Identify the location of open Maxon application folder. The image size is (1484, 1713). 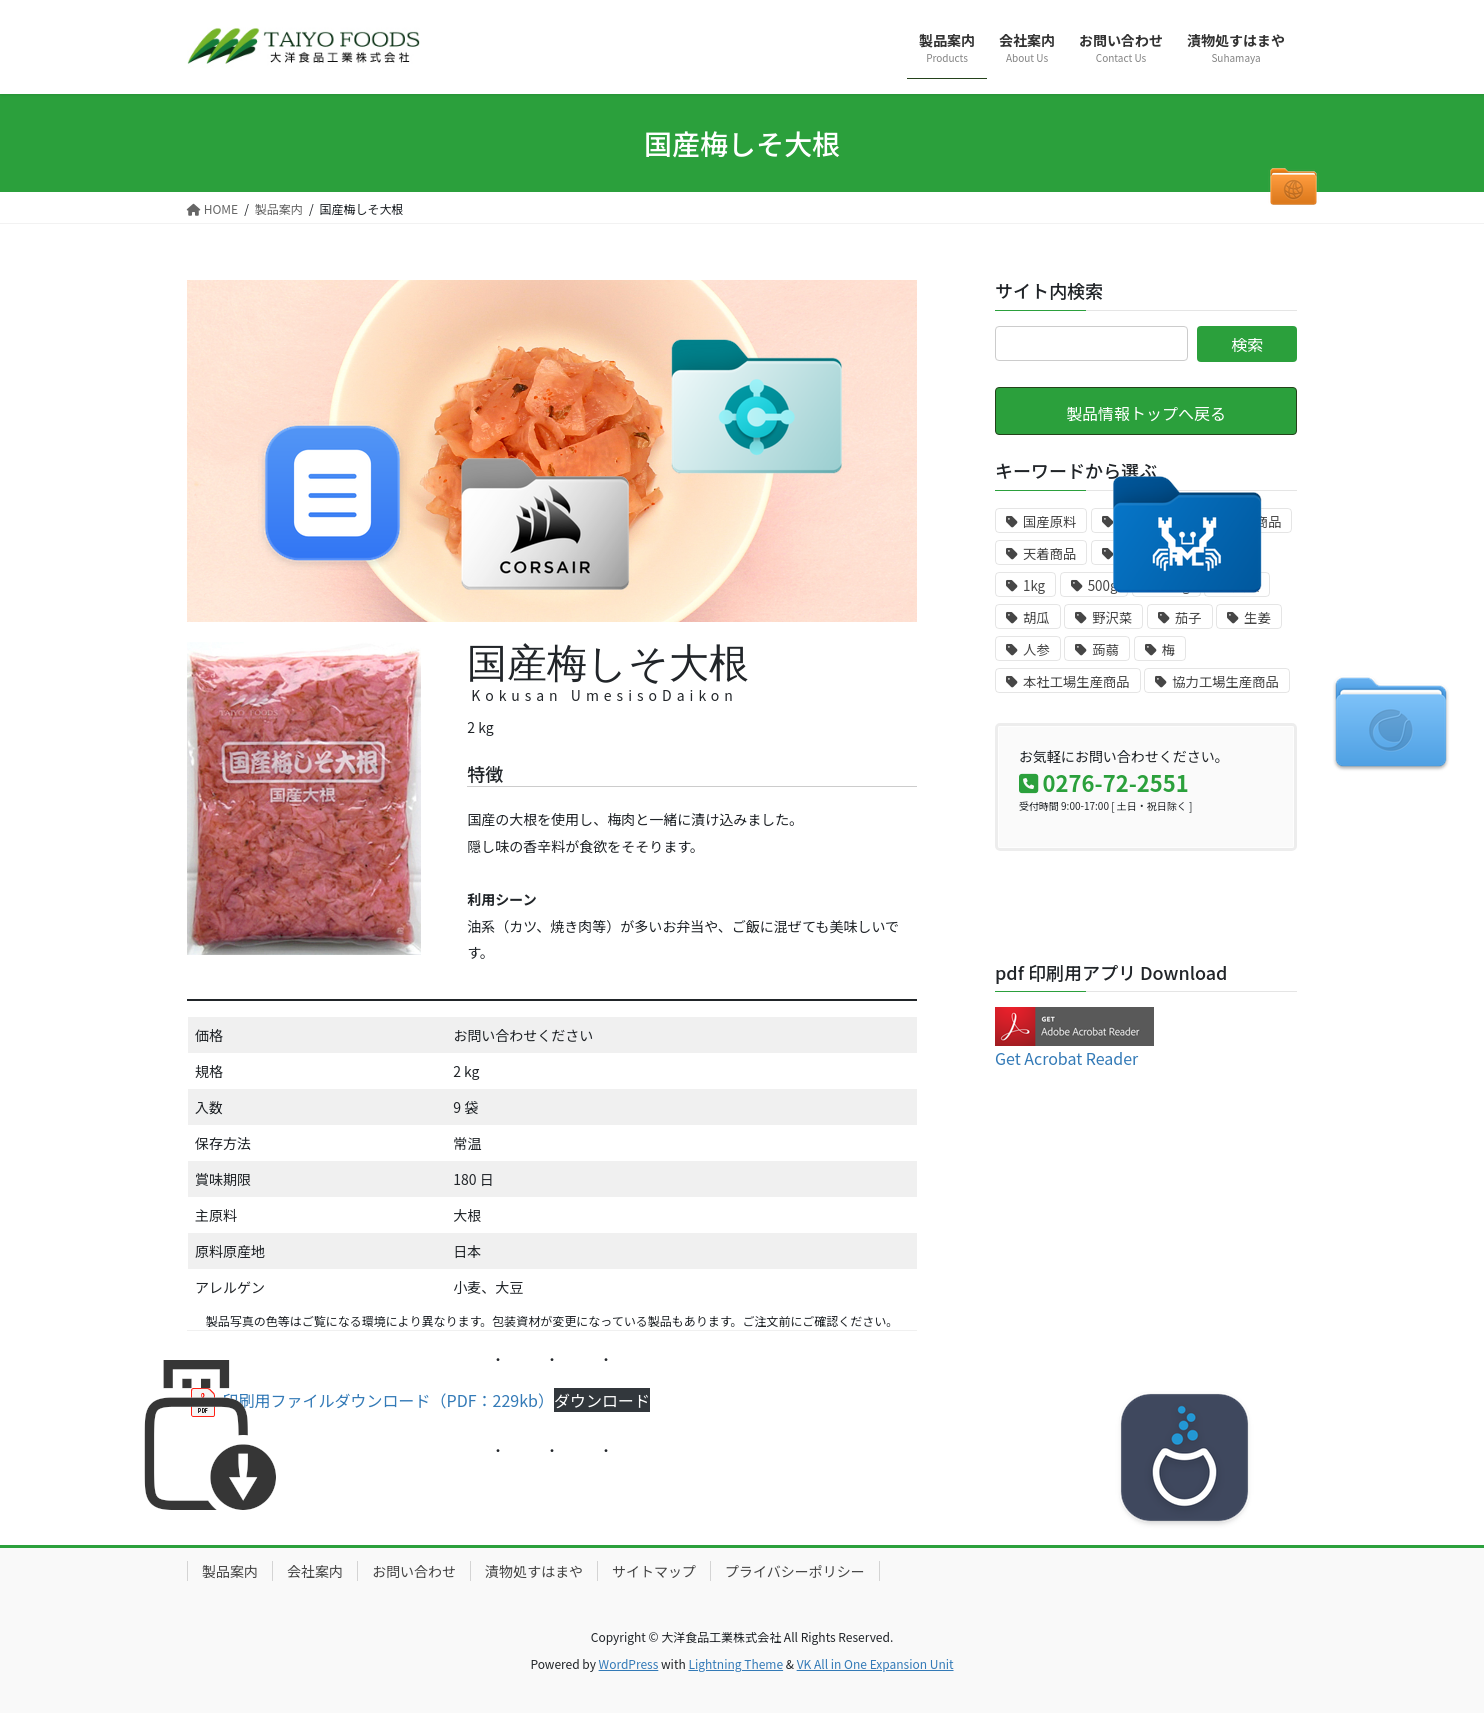
(1391, 722).